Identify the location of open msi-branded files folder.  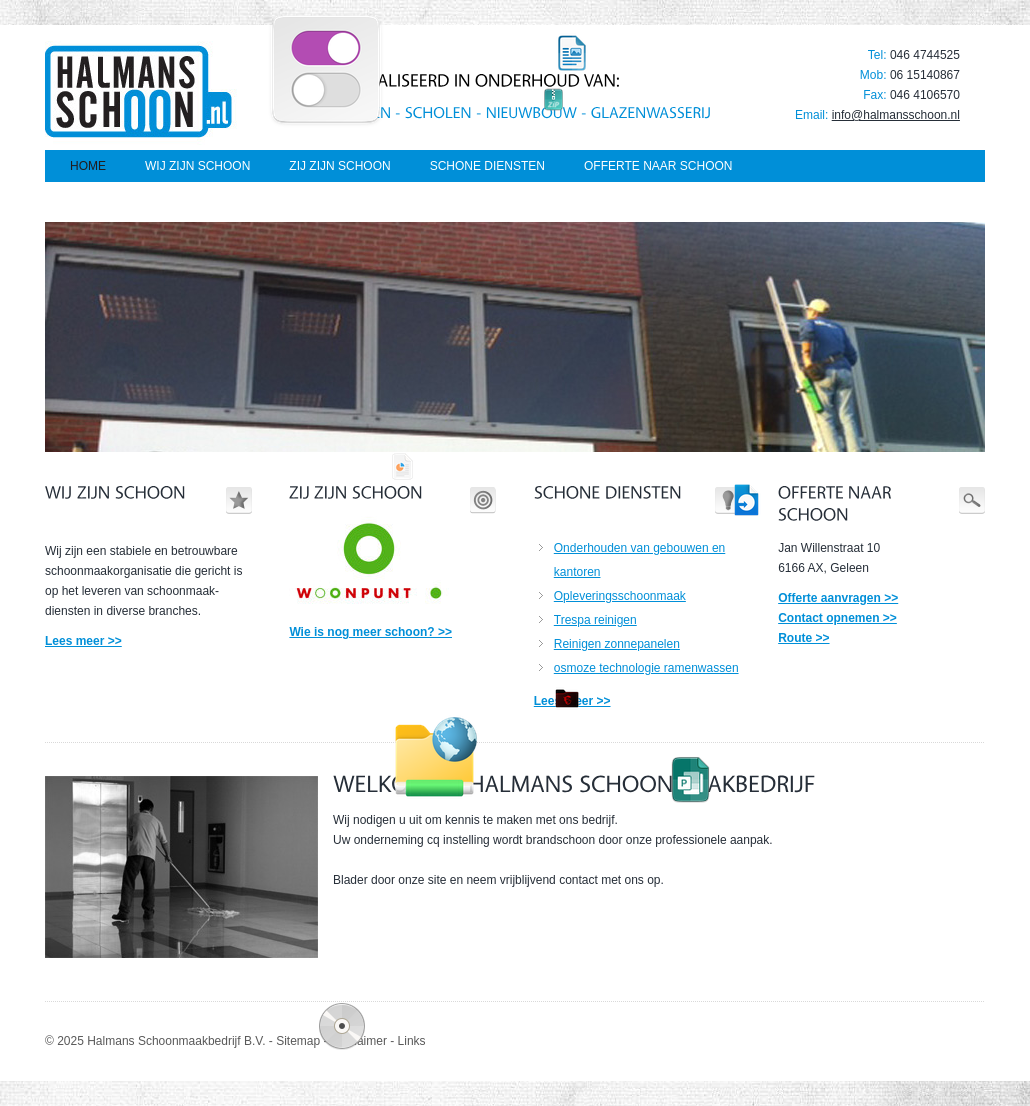
(567, 699).